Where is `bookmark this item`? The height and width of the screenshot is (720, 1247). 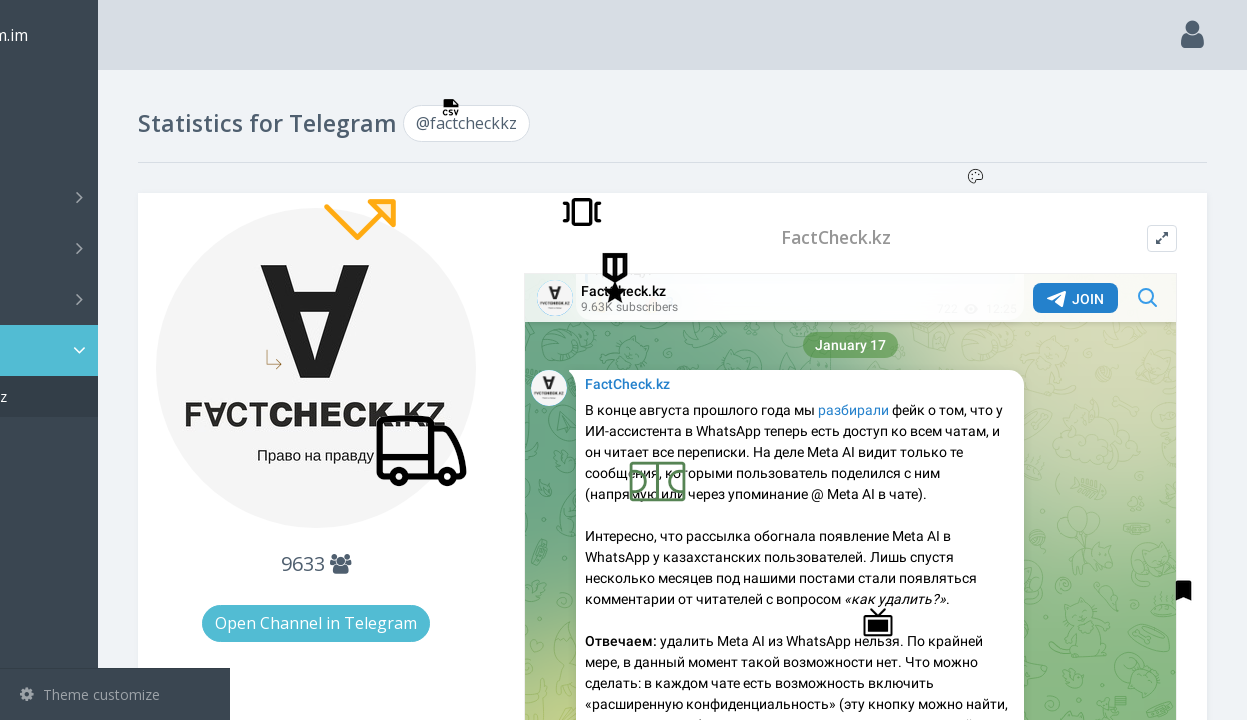
bookmark this item is located at coordinates (1183, 590).